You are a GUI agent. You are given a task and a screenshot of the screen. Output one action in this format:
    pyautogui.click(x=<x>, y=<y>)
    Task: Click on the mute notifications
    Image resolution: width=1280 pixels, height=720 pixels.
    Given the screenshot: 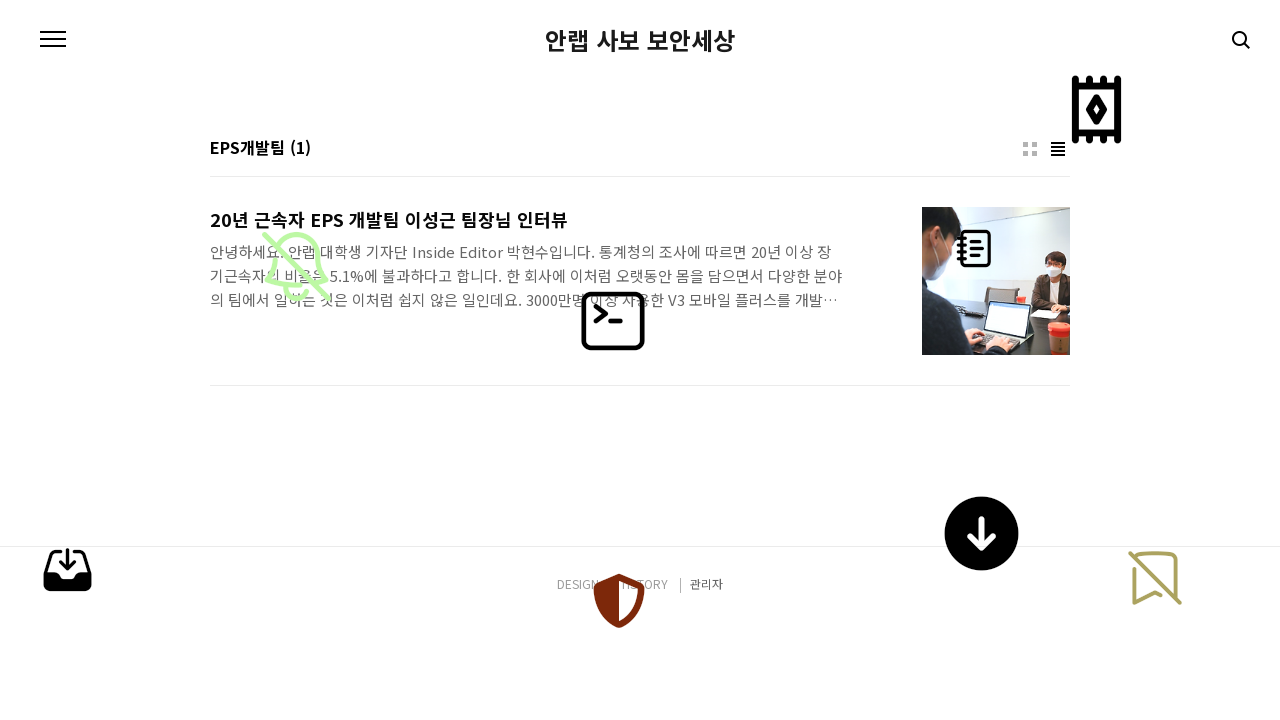 What is the action you would take?
    pyautogui.click(x=296, y=266)
    